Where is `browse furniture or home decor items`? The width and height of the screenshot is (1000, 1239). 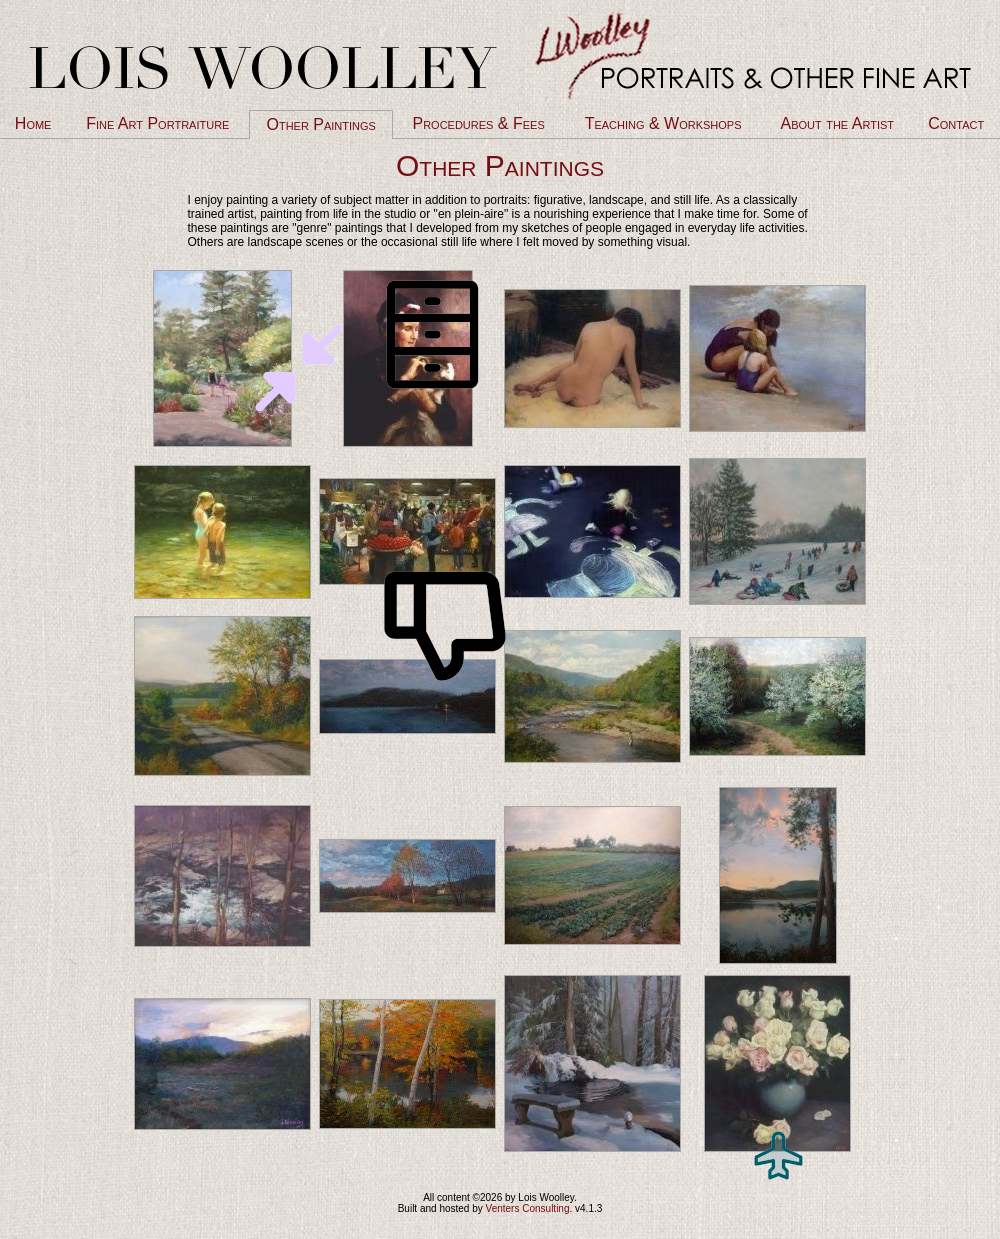
browse furniture or home decor items is located at coordinates (432, 334).